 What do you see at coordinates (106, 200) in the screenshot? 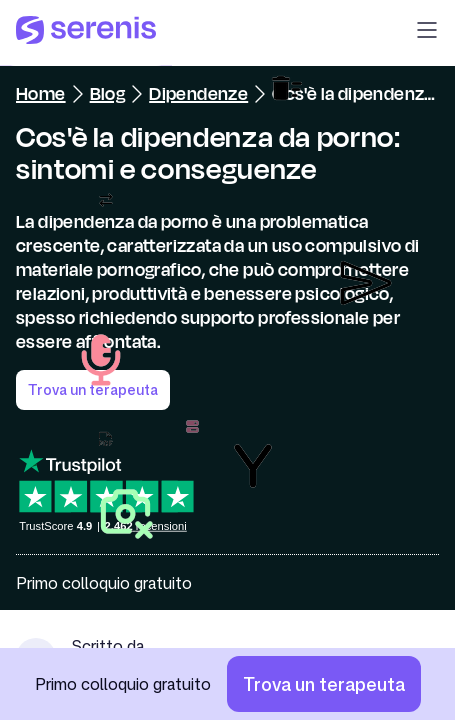
I see `swap or exchange items` at bounding box center [106, 200].